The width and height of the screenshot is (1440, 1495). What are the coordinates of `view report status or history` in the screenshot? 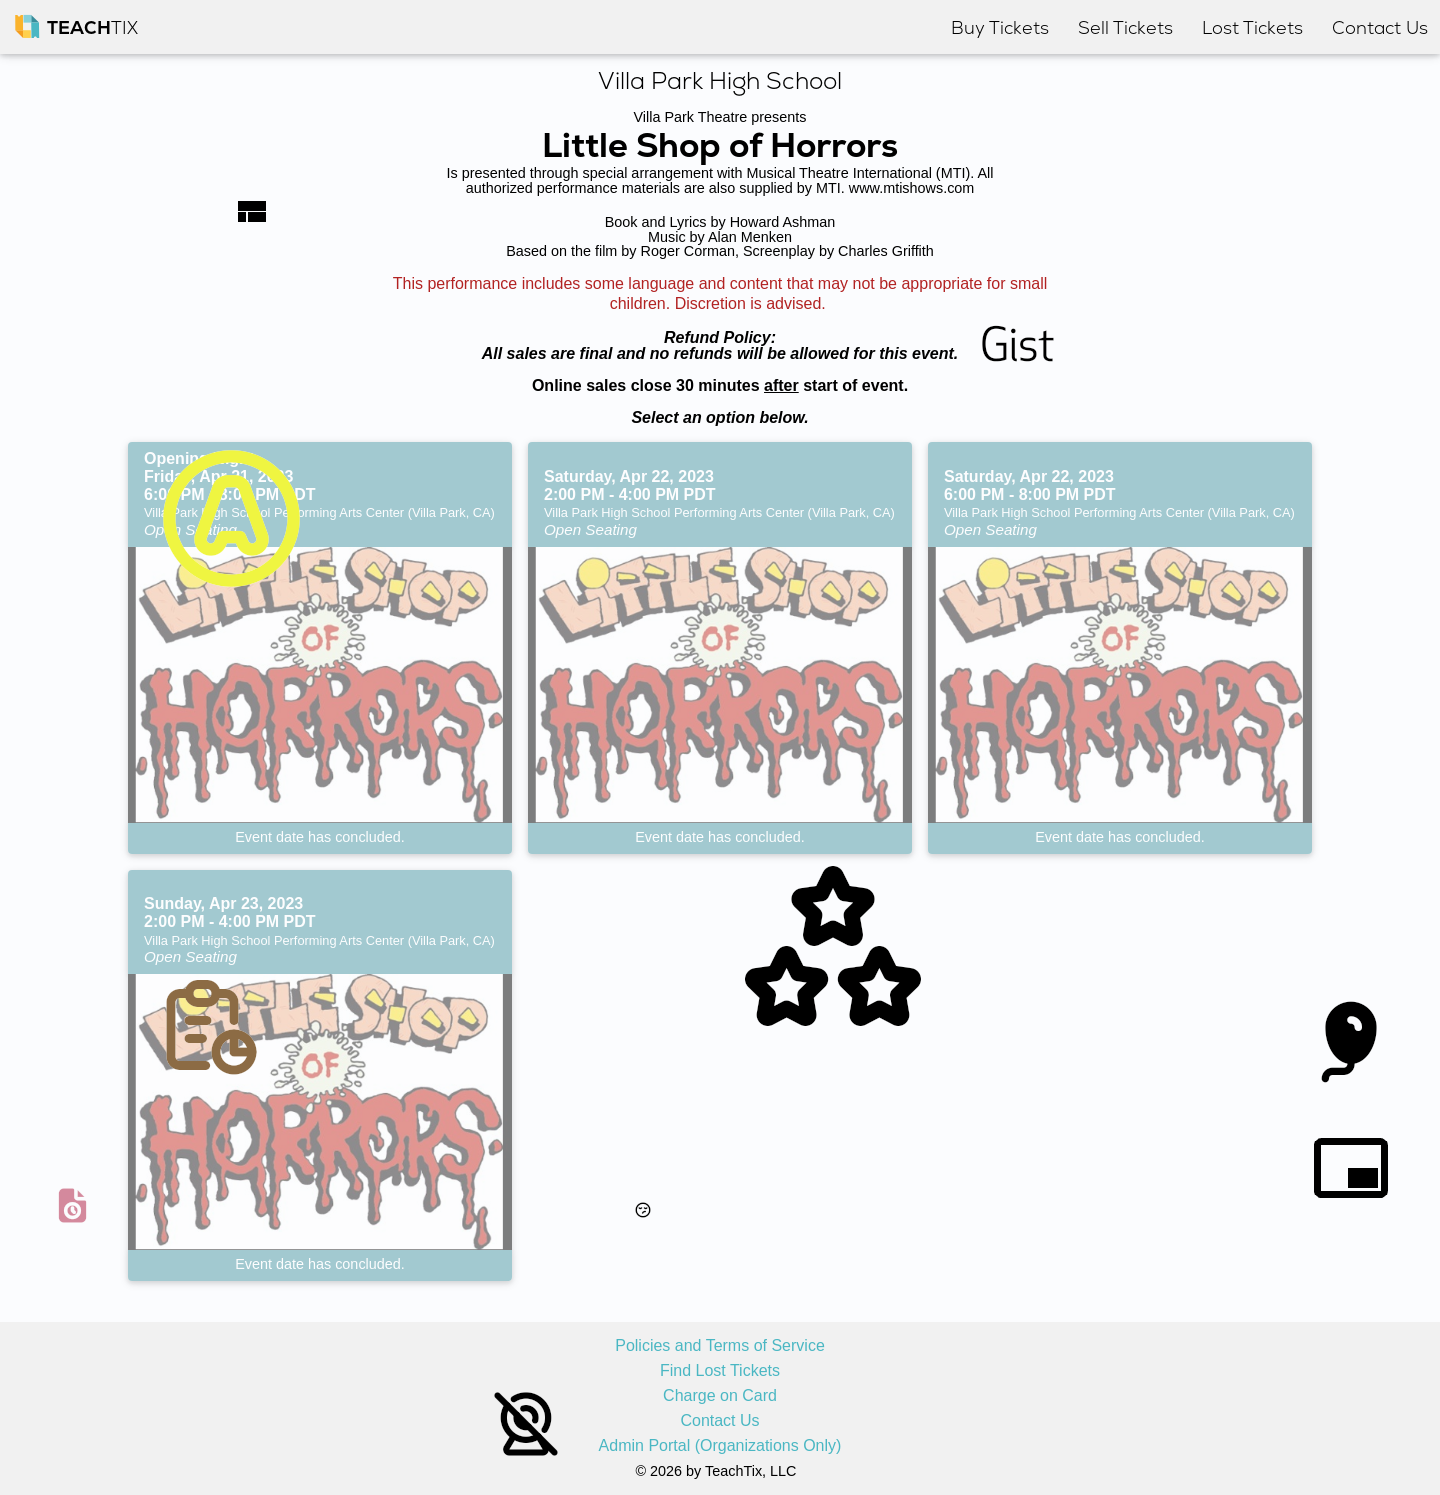 It's located at (207, 1025).